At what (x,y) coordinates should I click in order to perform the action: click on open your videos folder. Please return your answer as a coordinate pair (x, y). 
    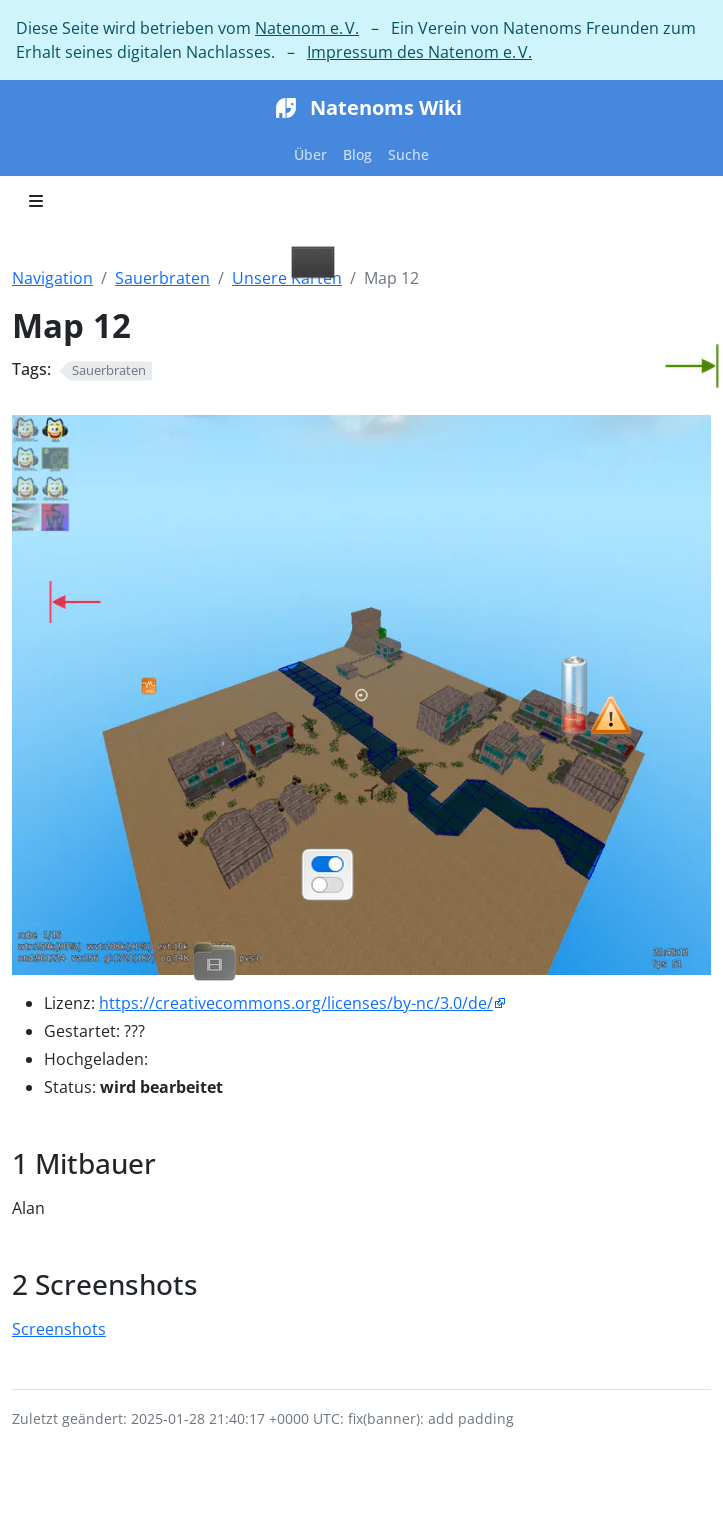
    Looking at the image, I should click on (214, 961).